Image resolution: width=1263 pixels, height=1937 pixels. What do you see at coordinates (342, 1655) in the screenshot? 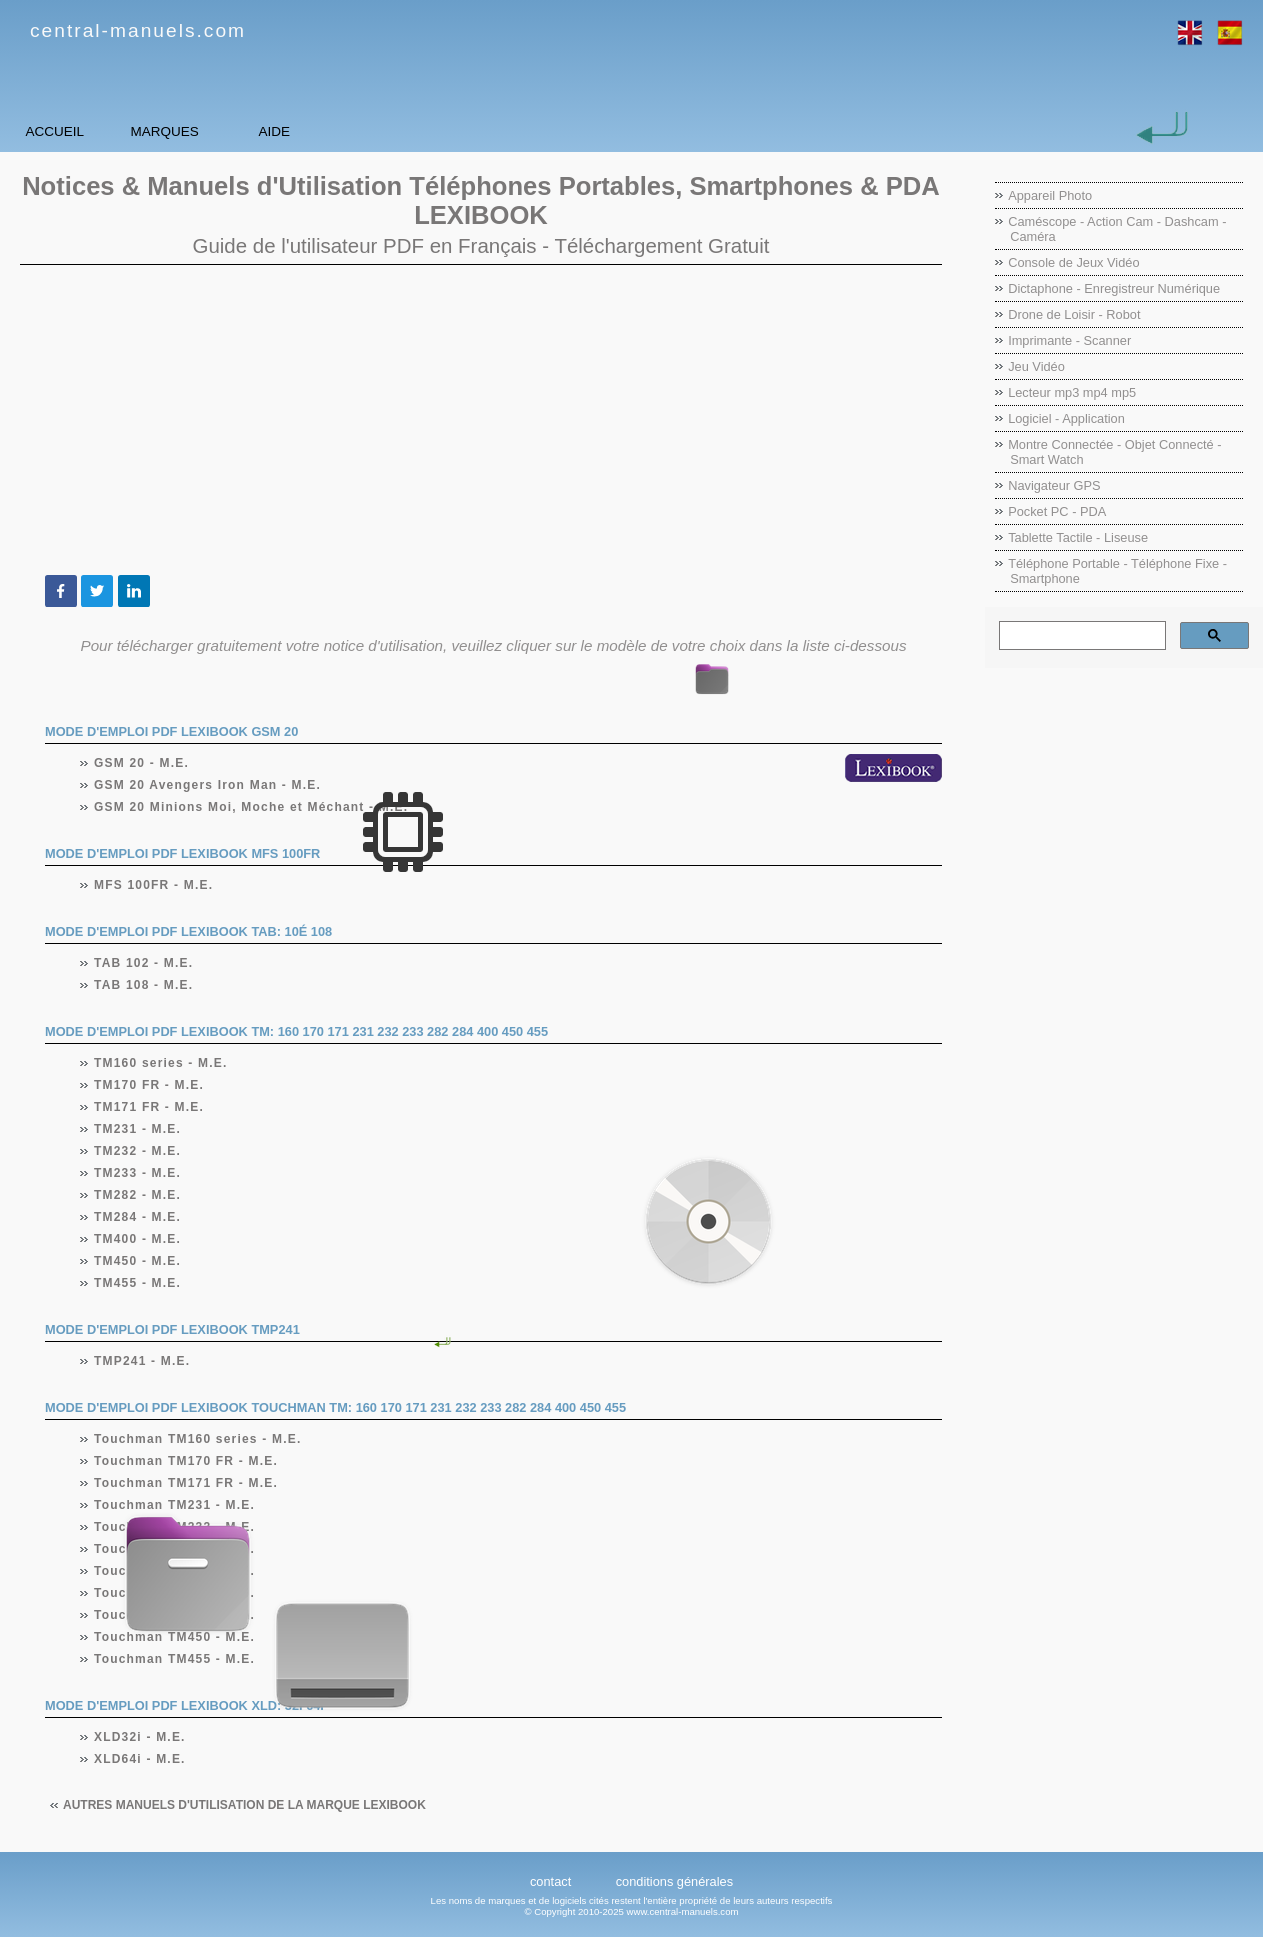
I see `access removable storage device` at bounding box center [342, 1655].